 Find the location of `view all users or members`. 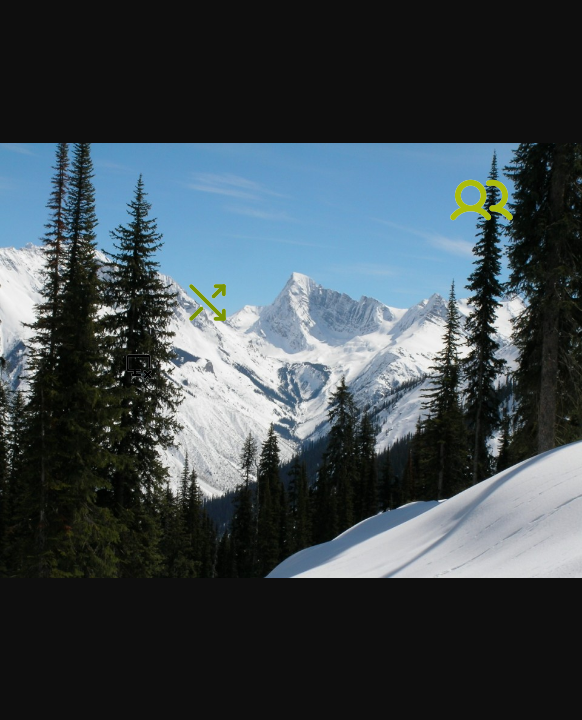

view all users or members is located at coordinates (481, 200).